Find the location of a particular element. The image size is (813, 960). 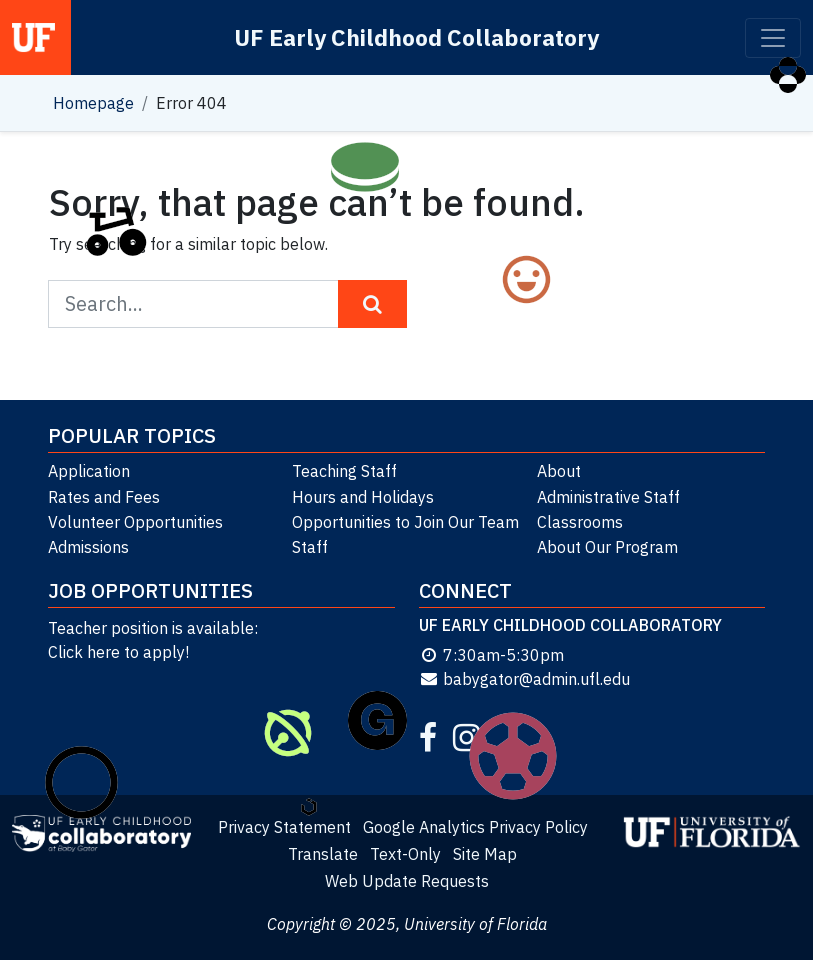

view your coin balance or currency is located at coordinates (365, 167).